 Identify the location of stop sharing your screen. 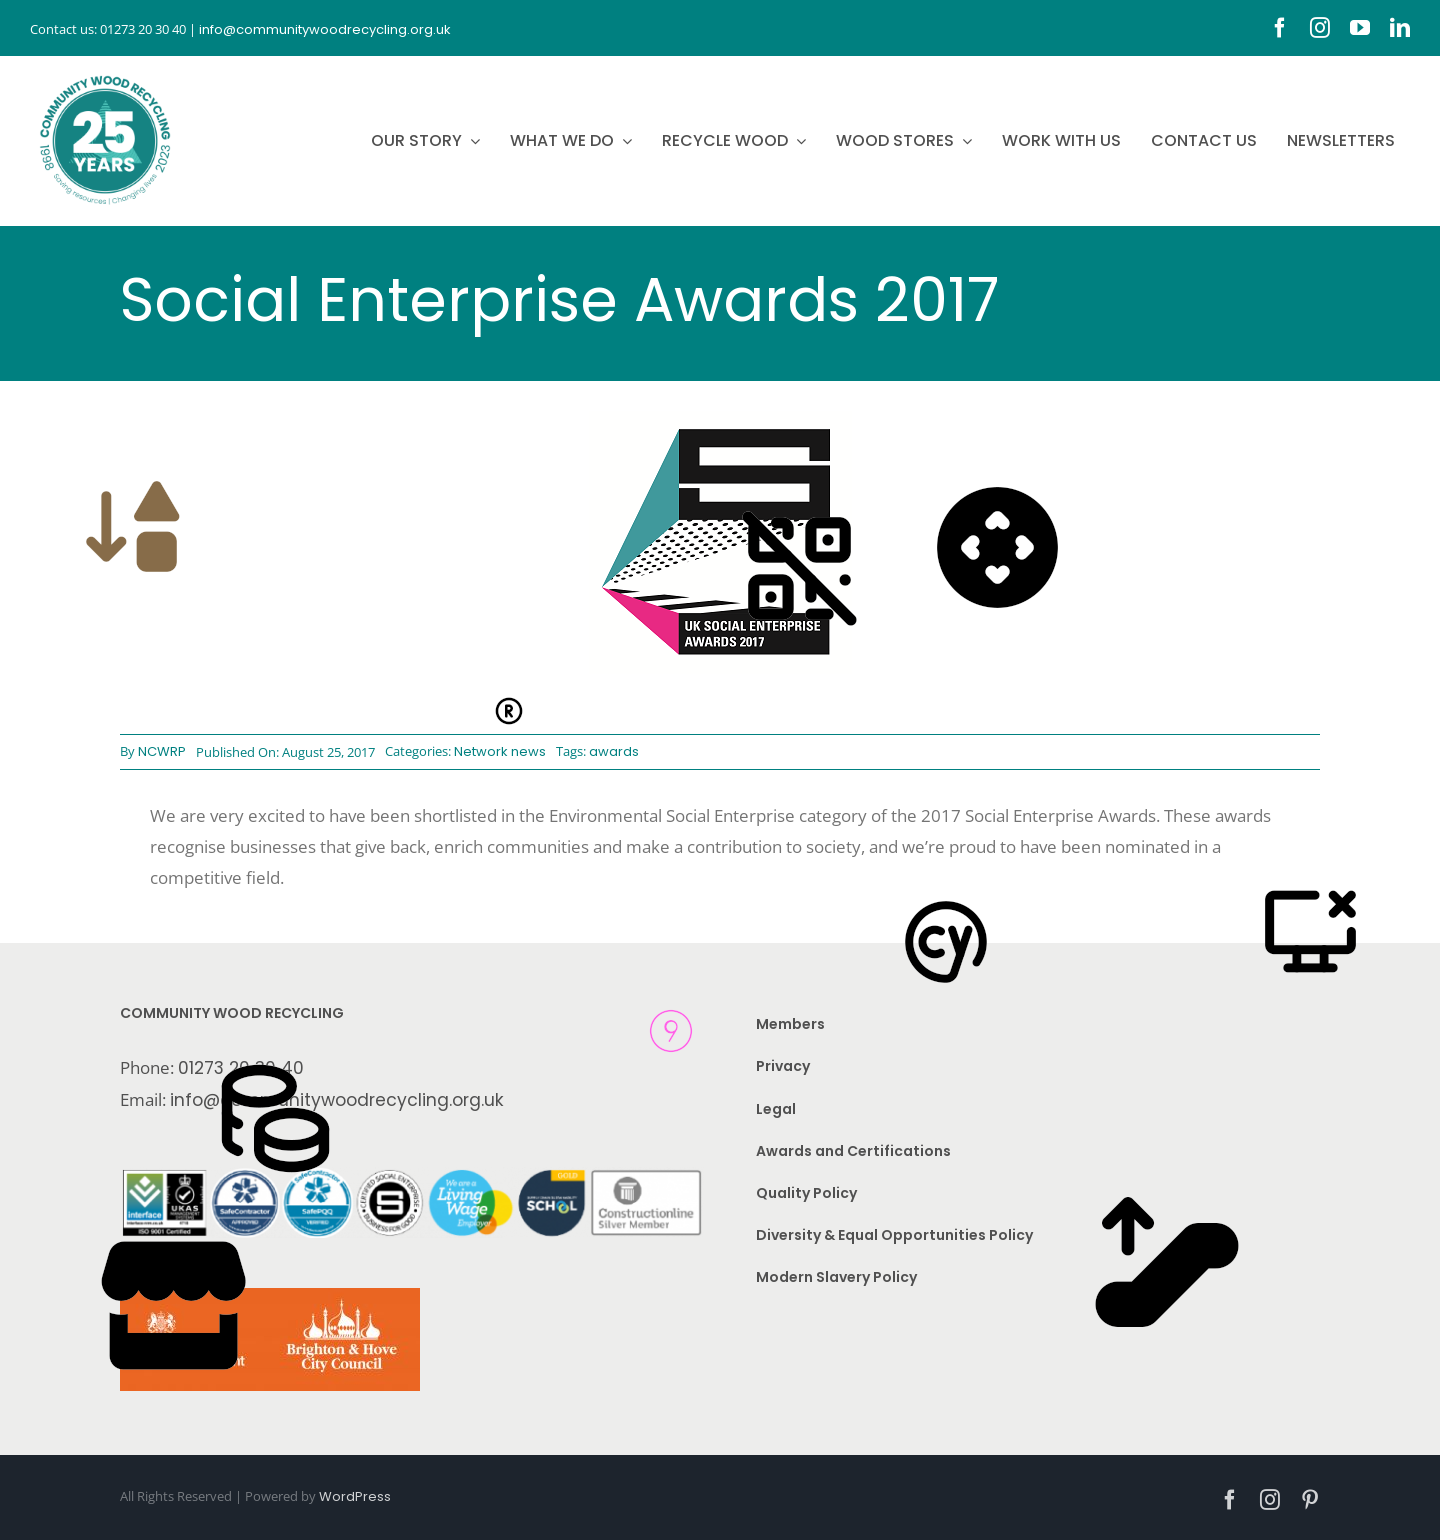
(1310, 931).